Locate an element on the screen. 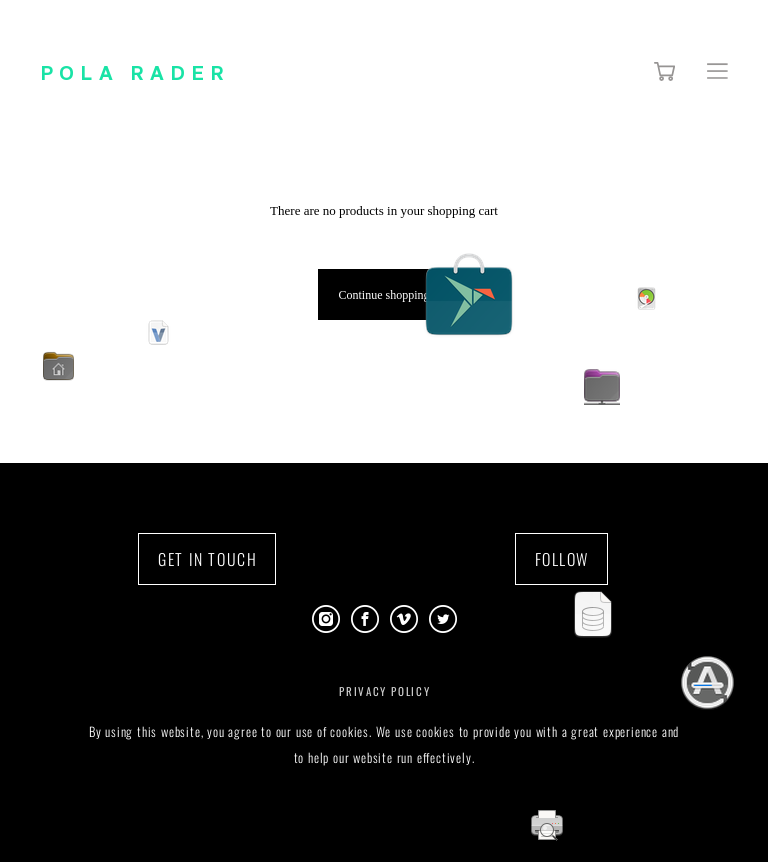 This screenshot has width=768, height=862. open a SQL database file is located at coordinates (593, 614).